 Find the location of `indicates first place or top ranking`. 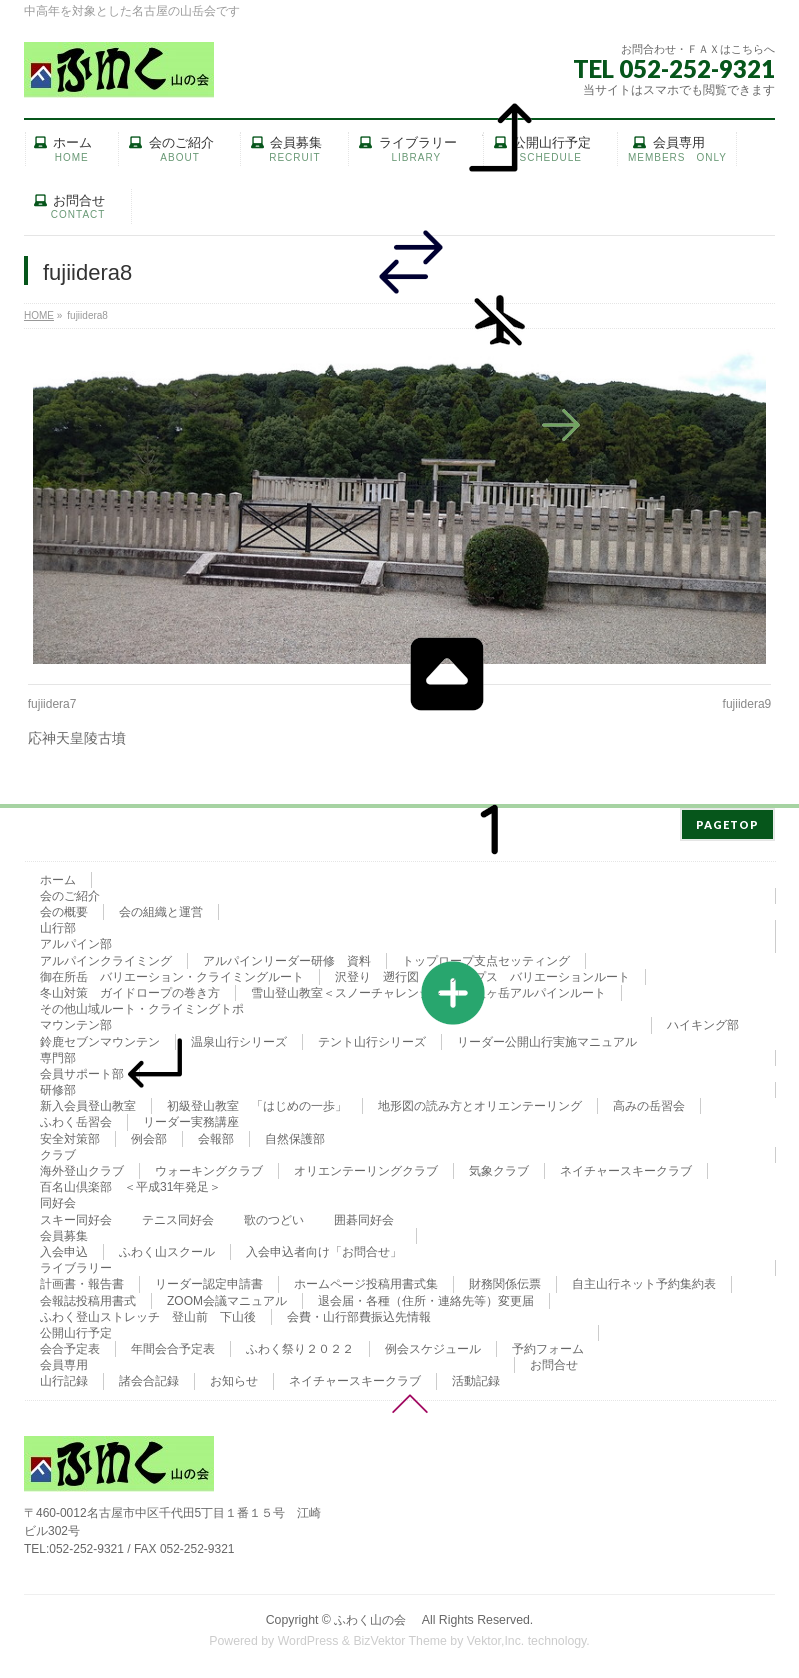

indicates first place or top ranking is located at coordinates (492, 829).